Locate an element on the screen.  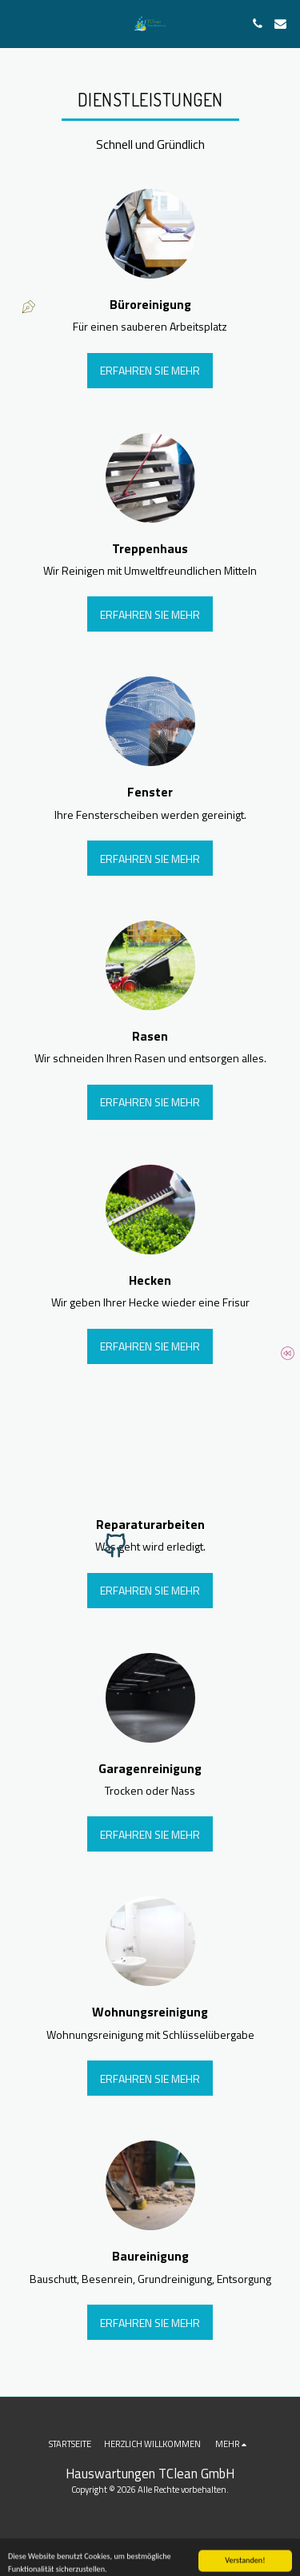
rewind or skip backward in media playback is located at coordinates (287, 1353).